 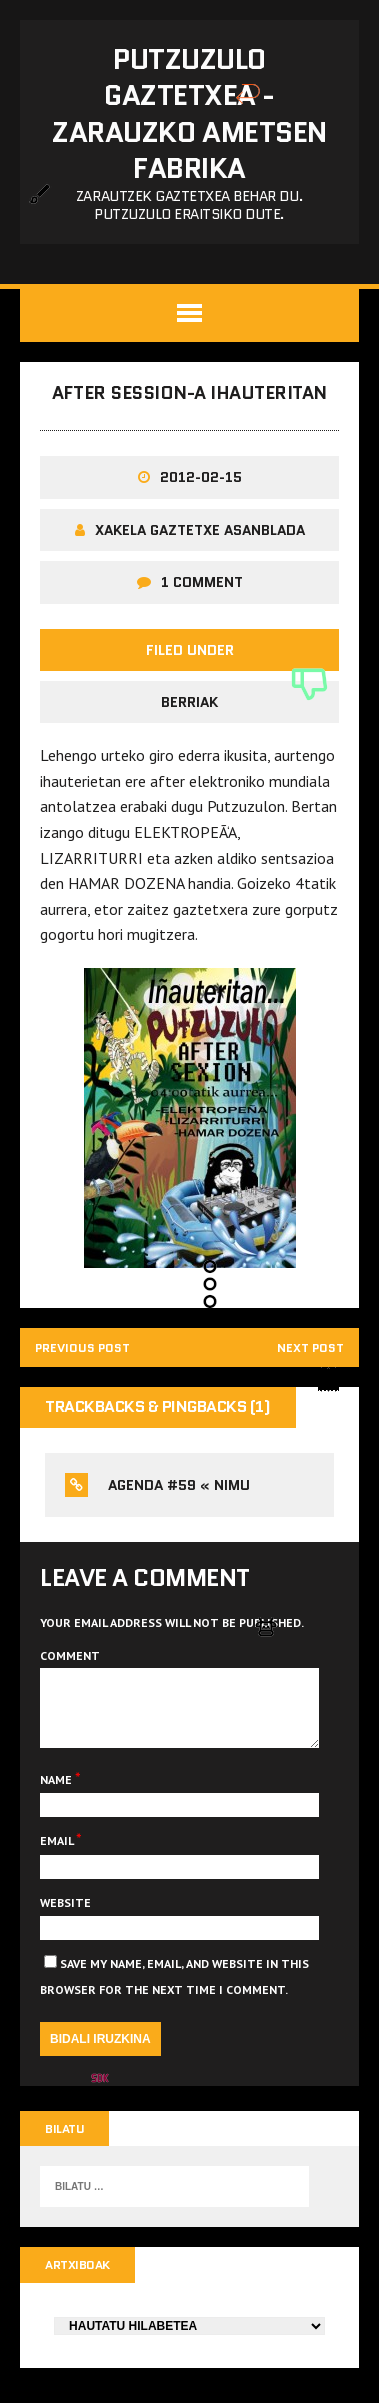 I want to click on view purchase receipt or transaction history, so click(x=328, y=1379).